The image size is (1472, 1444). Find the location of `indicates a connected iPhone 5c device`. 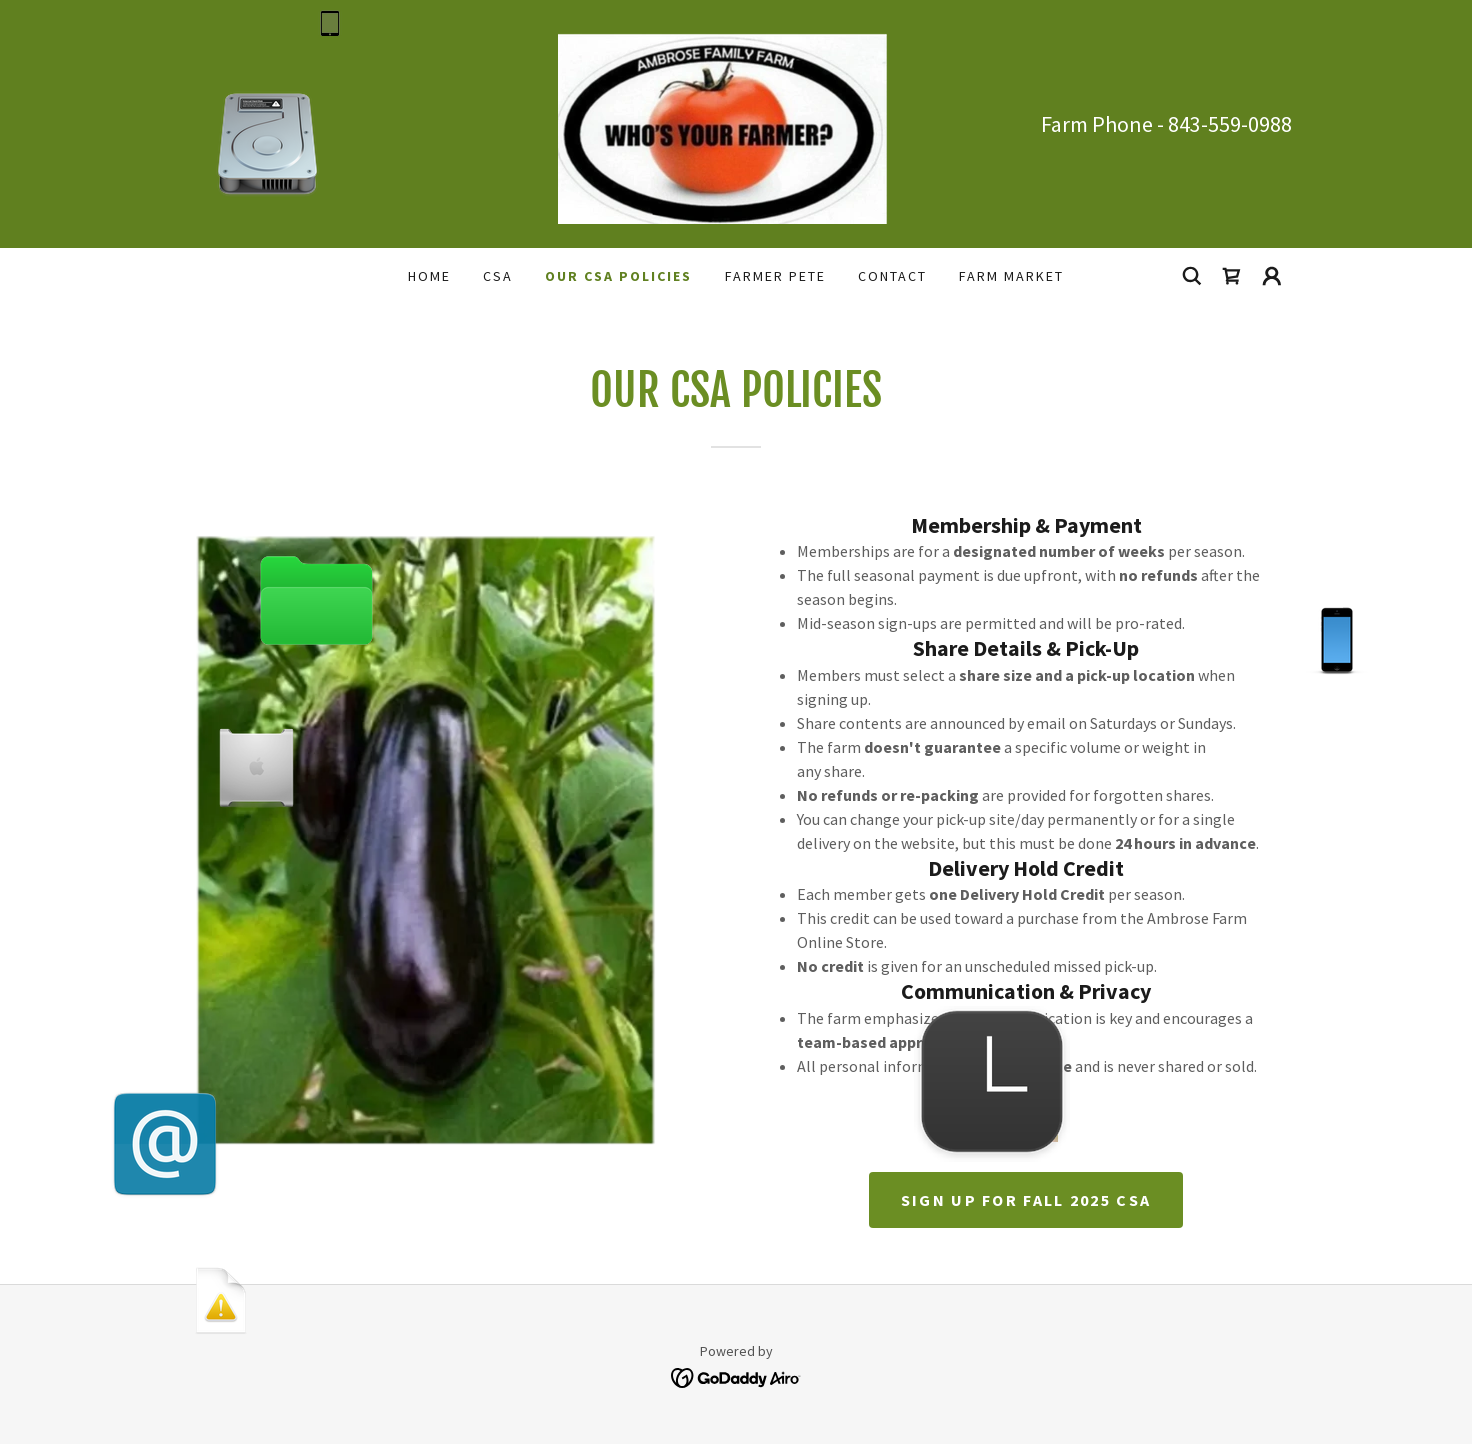

indicates a connected iPhone 5c device is located at coordinates (1337, 641).